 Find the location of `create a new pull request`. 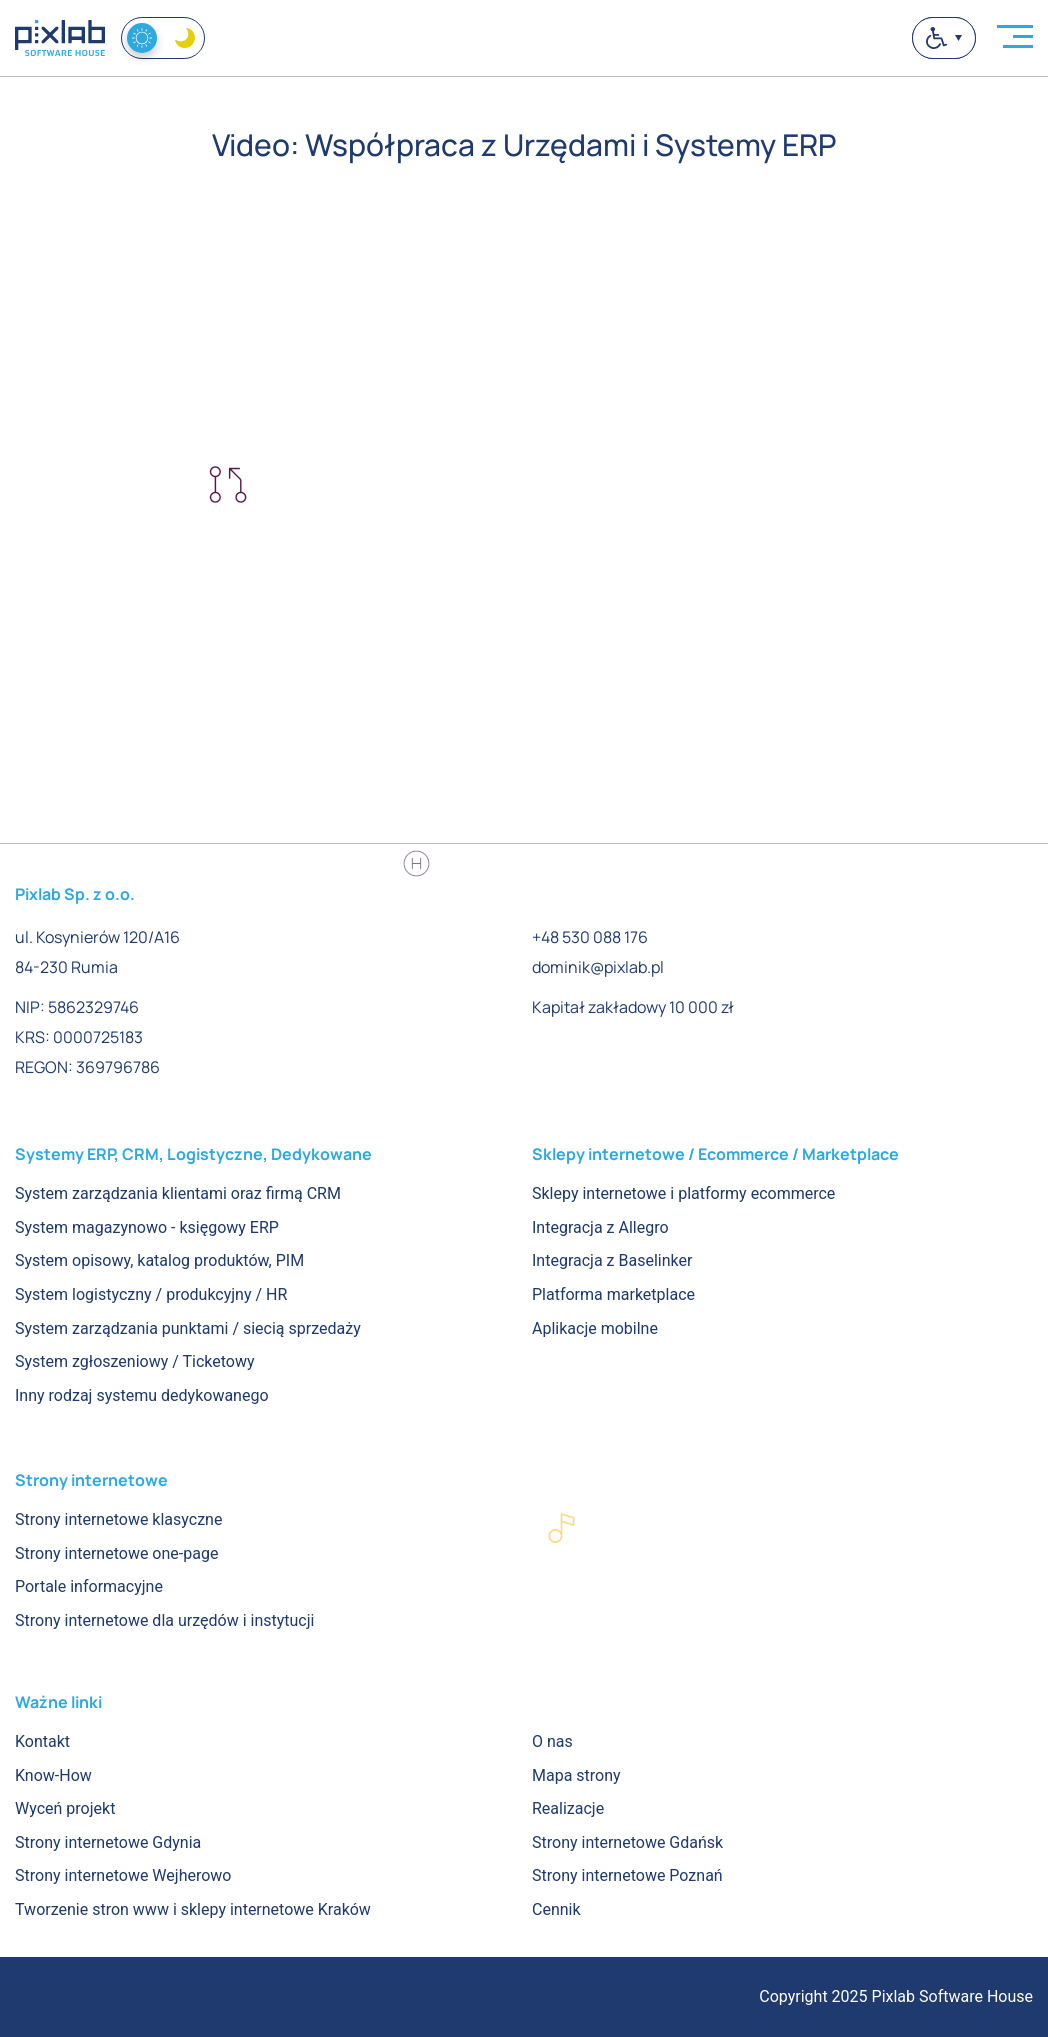

create a new pull request is located at coordinates (226, 484).